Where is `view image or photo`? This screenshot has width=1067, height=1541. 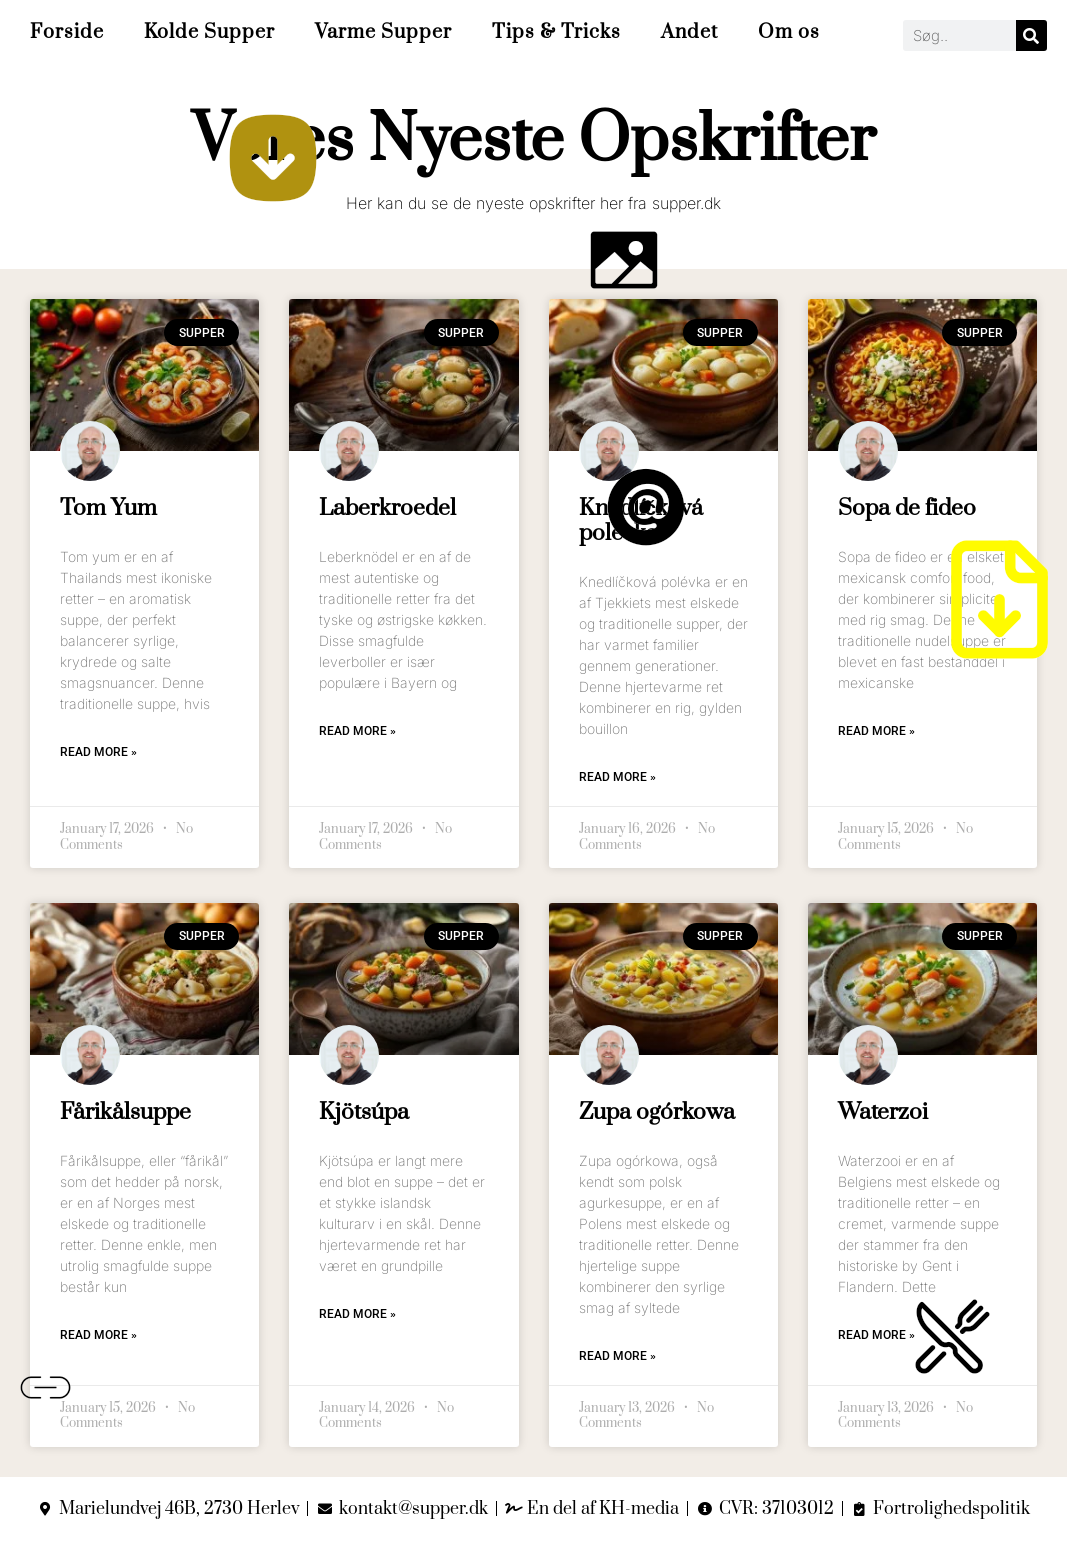 view image or photo is located at coordinates (624, 260).